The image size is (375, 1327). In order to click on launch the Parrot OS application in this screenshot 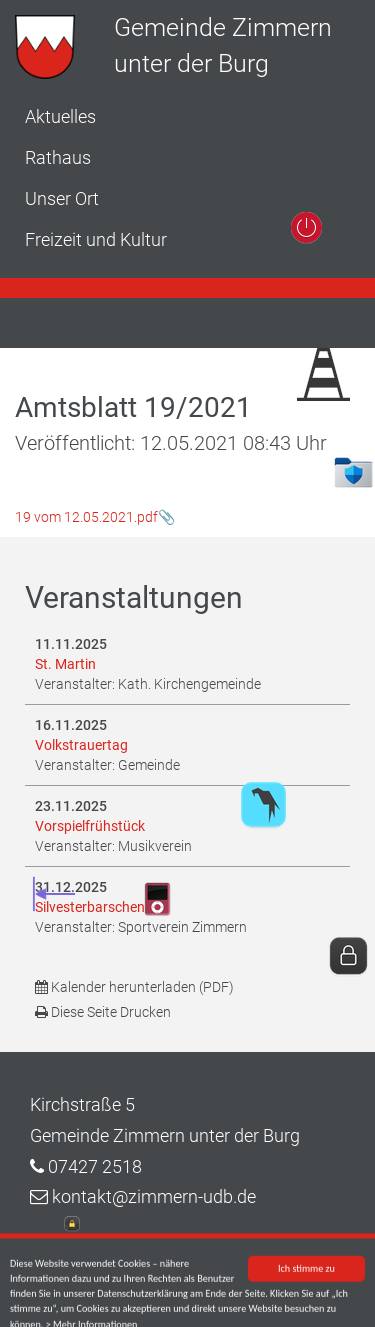, I will do `click(263, 804)`.